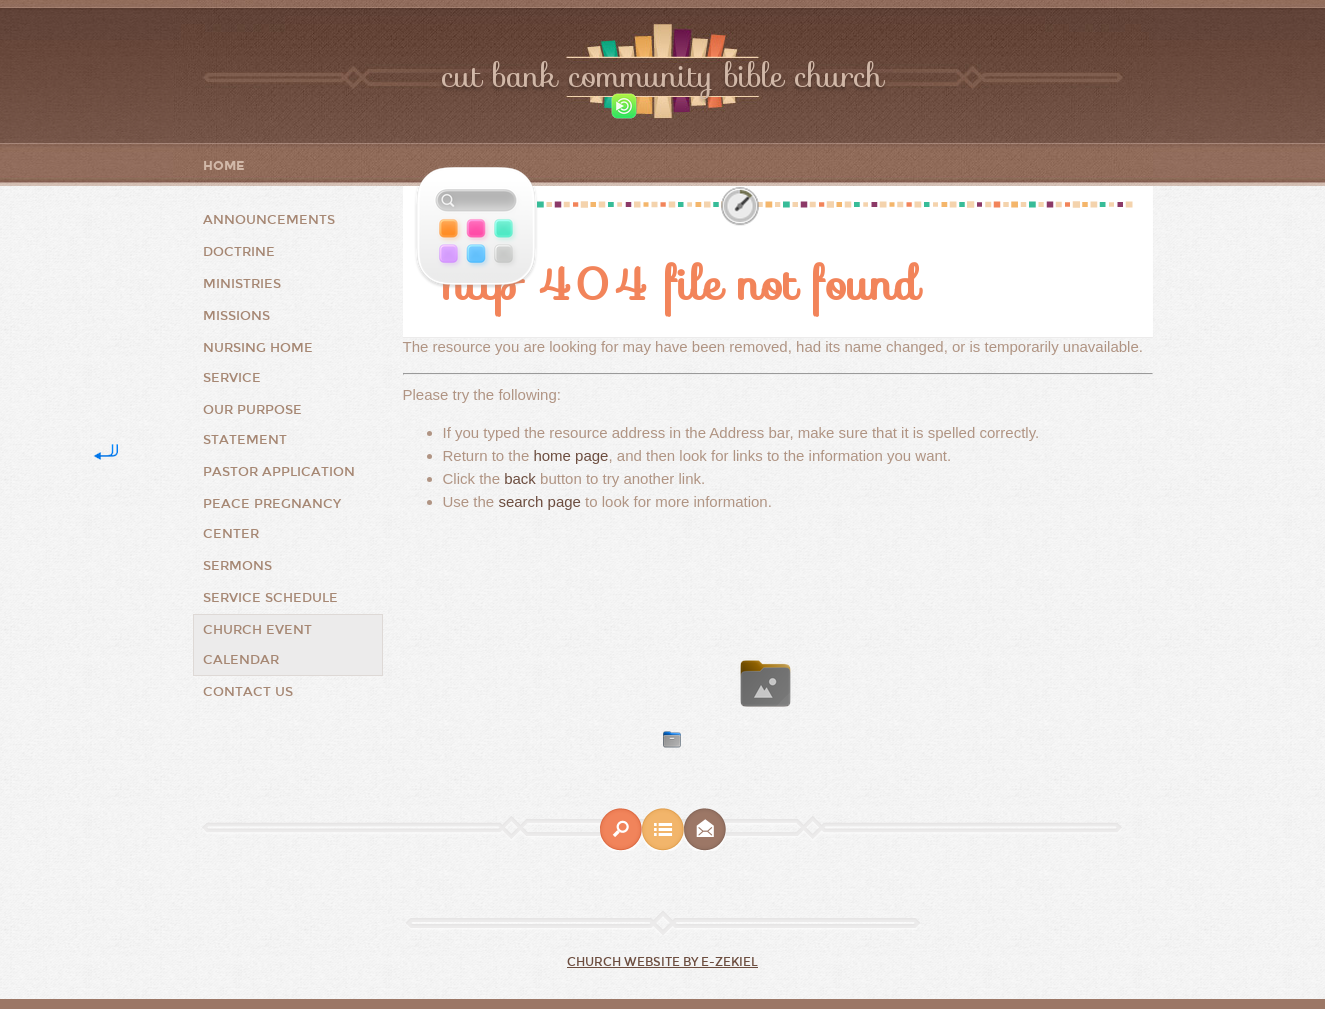 This screenshot has width=1325, height=1009. I want to click on open the file manager, so click(672, 739).